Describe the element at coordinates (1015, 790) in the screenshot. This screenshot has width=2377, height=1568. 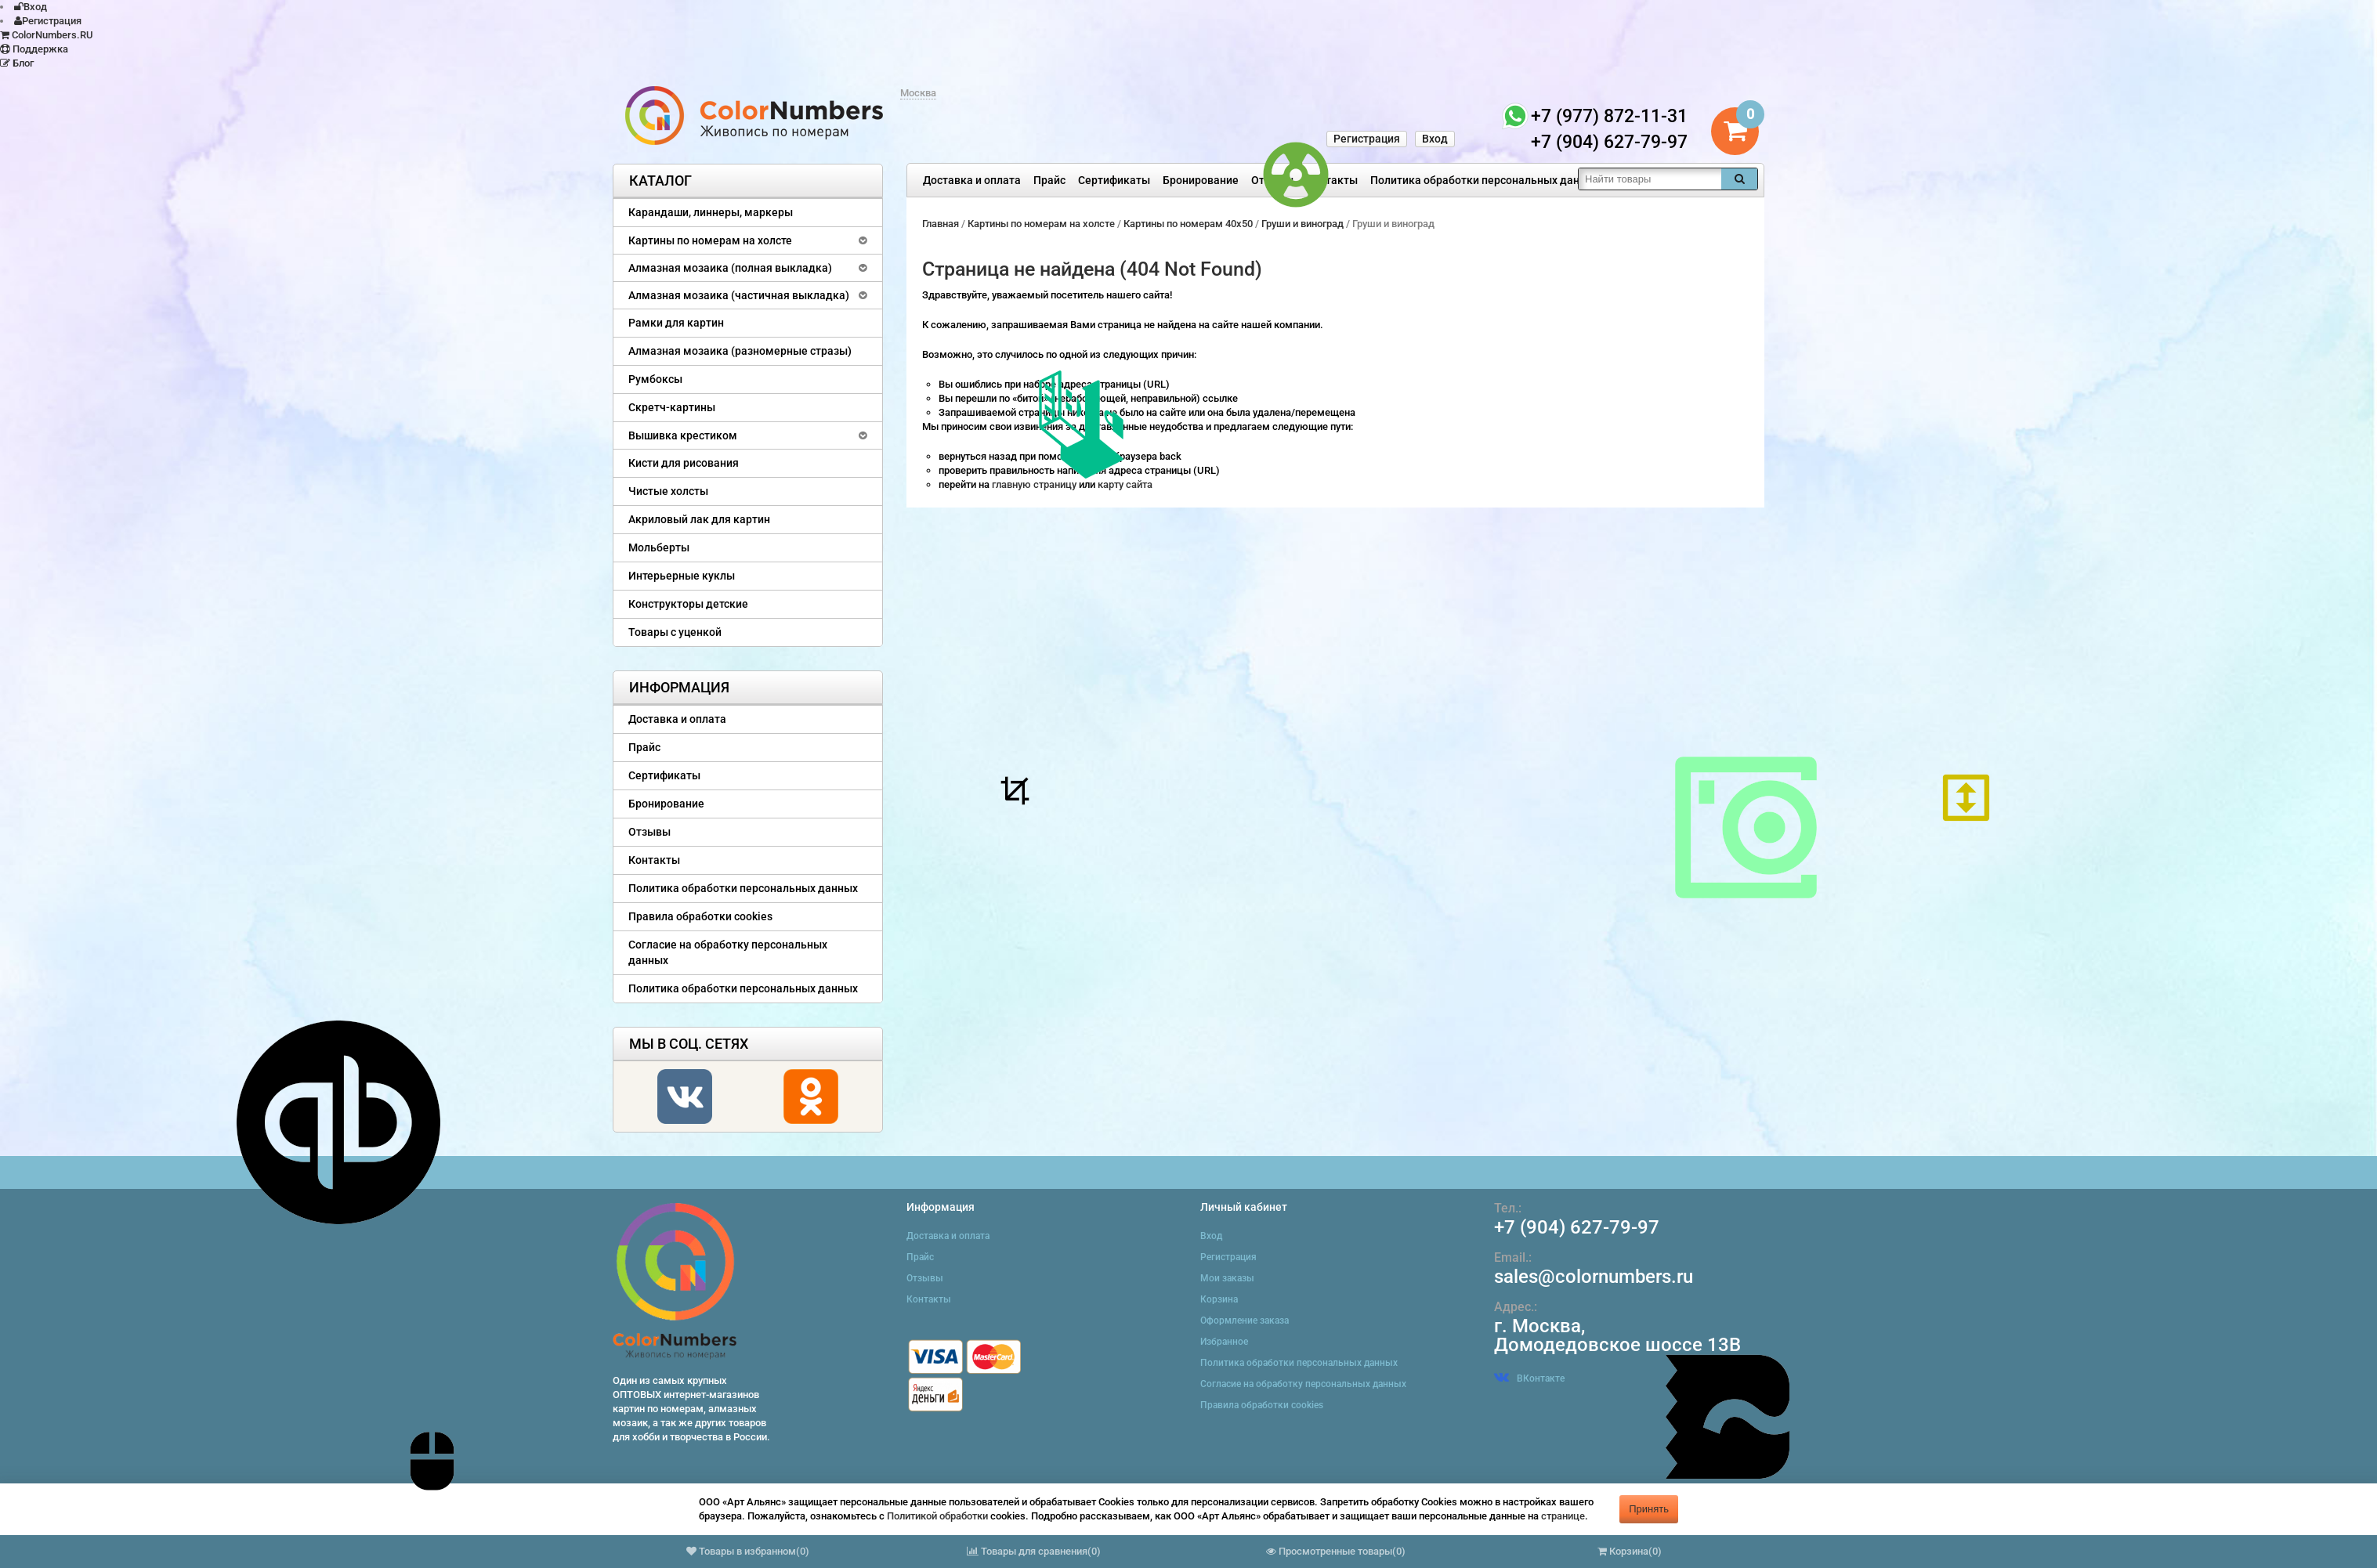
I see `crop an image or photo` at that location.